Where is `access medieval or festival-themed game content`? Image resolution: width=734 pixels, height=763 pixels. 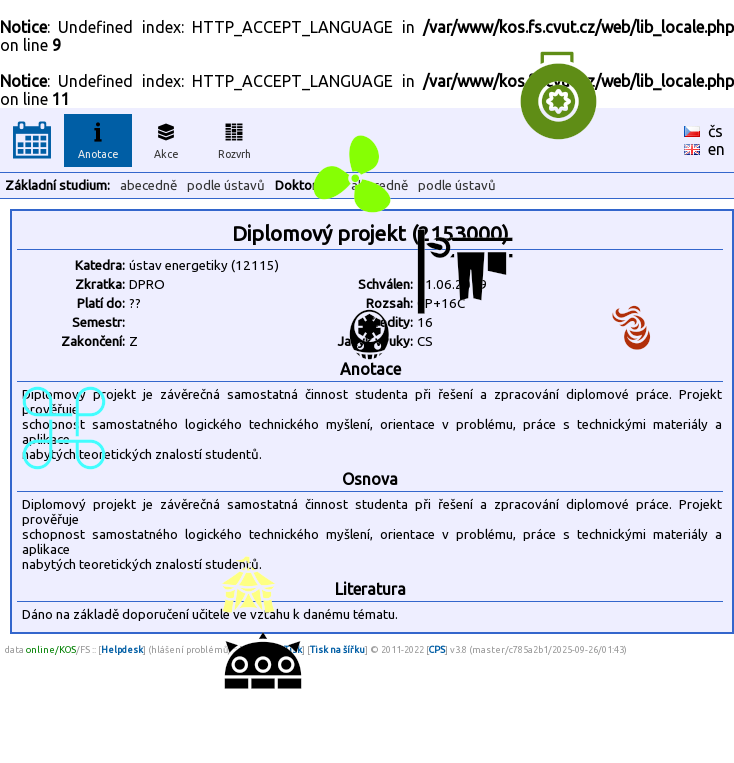 access medieval or festival-themed game content is located at coordinates (248, 584).